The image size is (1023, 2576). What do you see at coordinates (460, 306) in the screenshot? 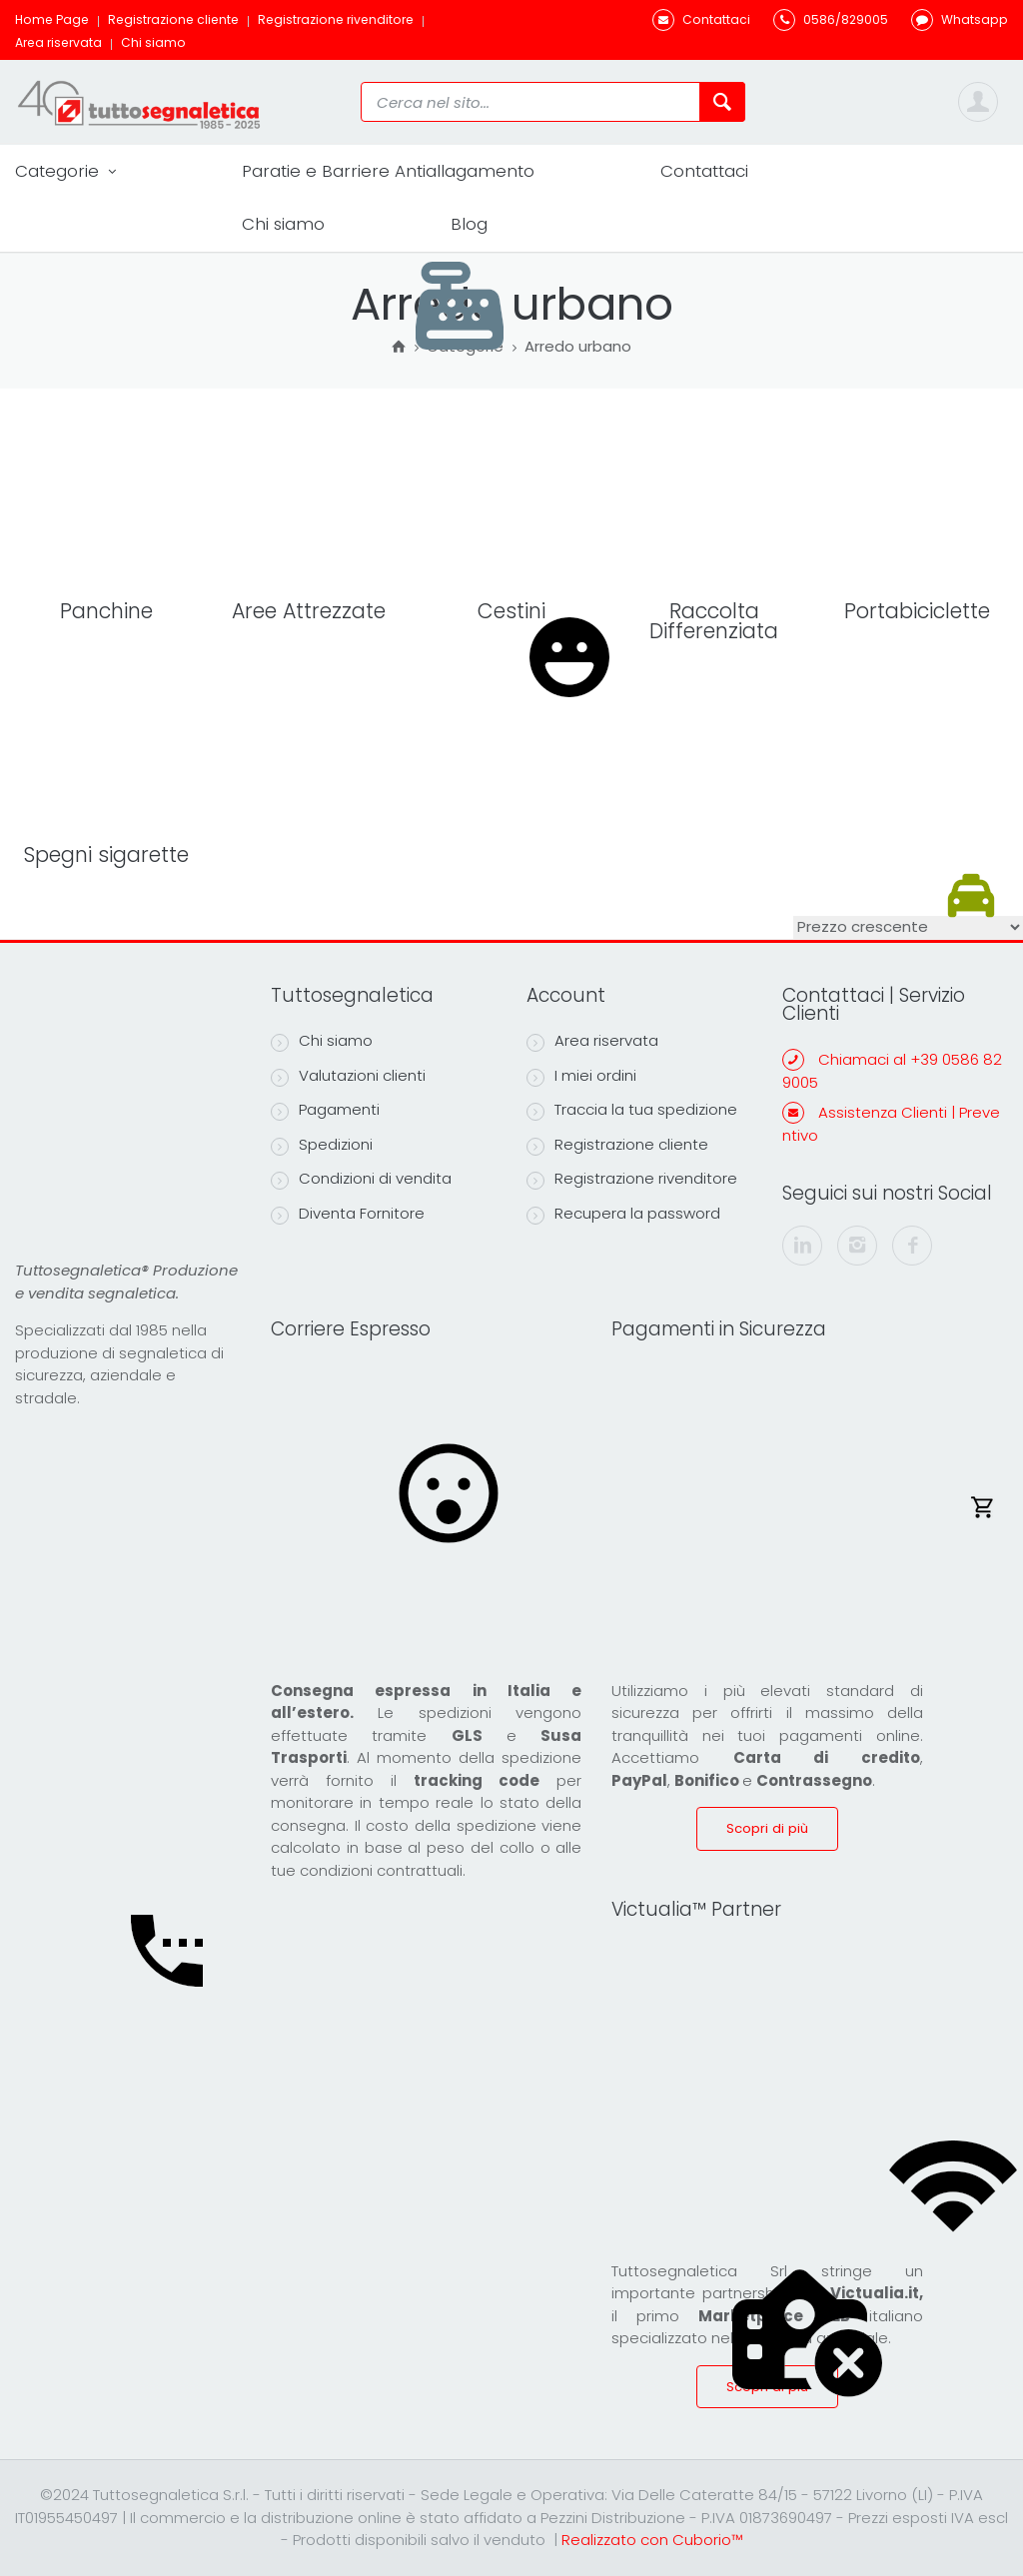
I see `access point of sale system` at bounding box center [460, 306].